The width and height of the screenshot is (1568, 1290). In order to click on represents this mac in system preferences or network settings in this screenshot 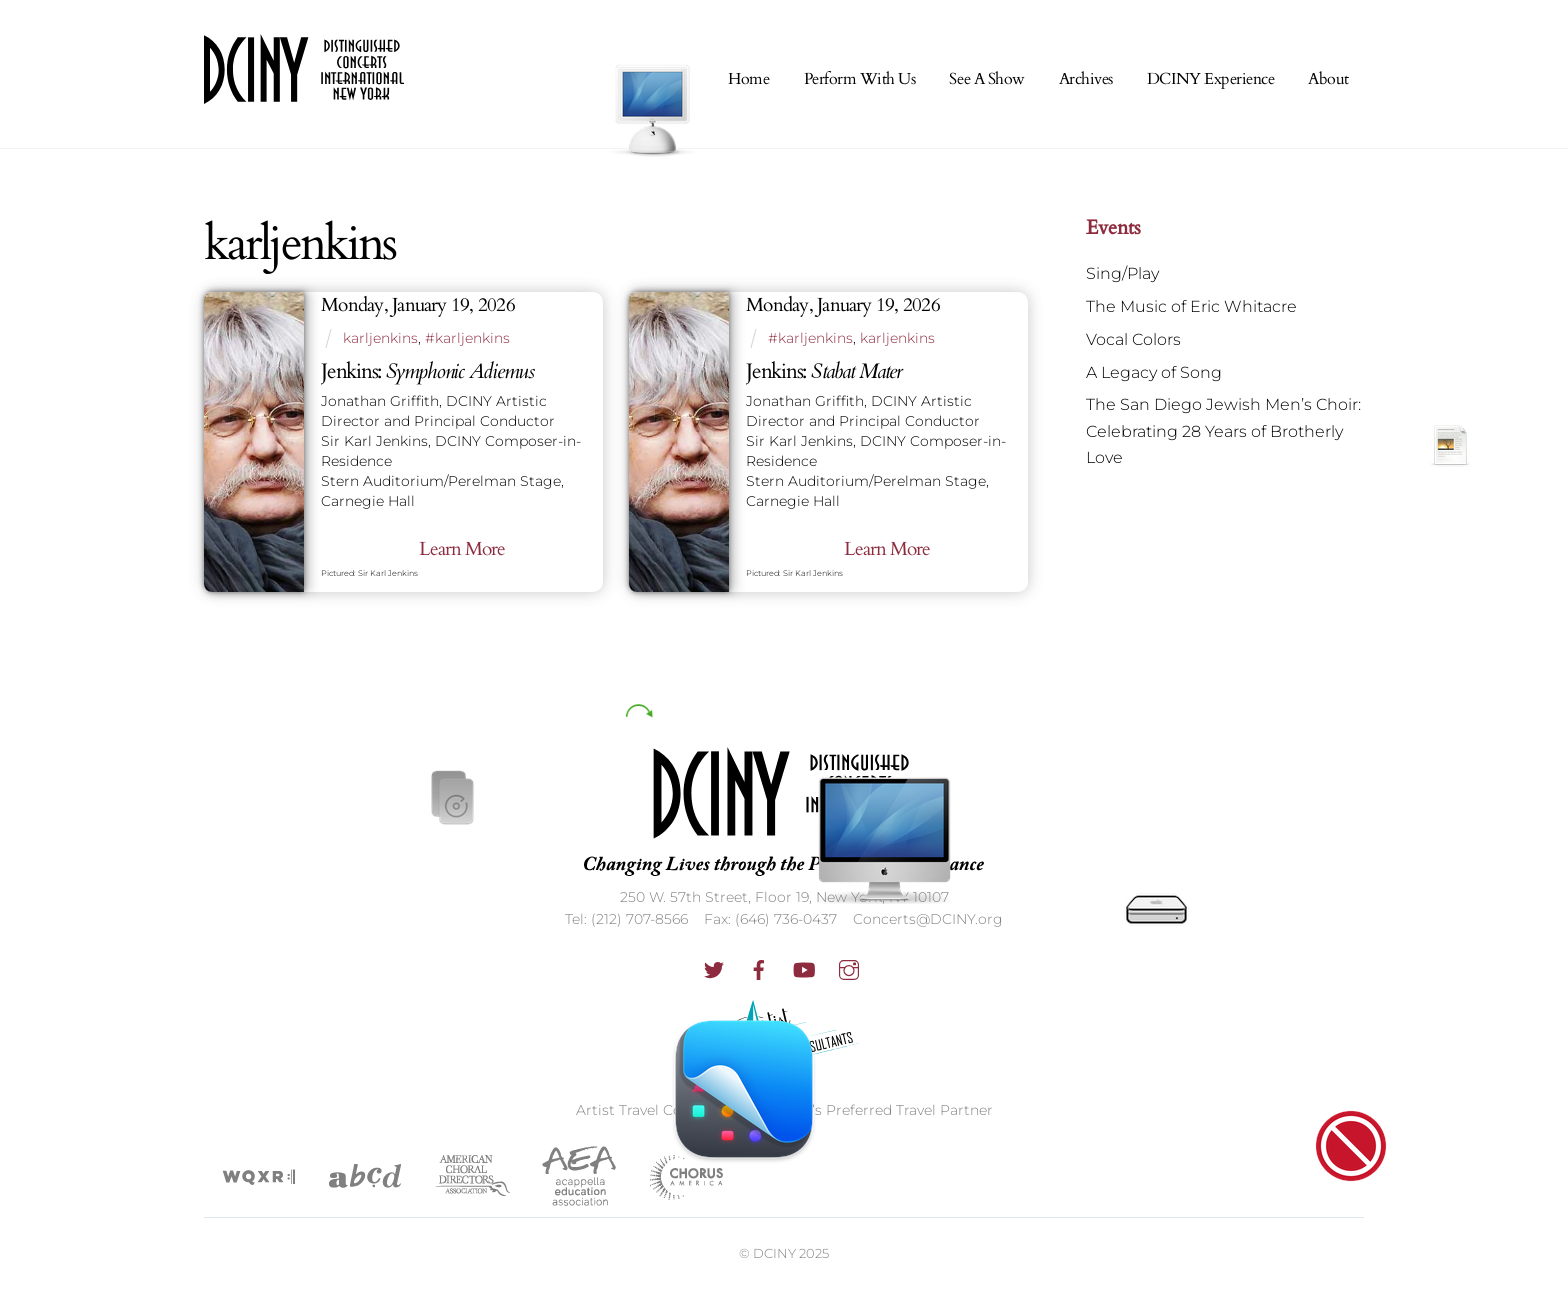, I will do `click(884, 824)`.